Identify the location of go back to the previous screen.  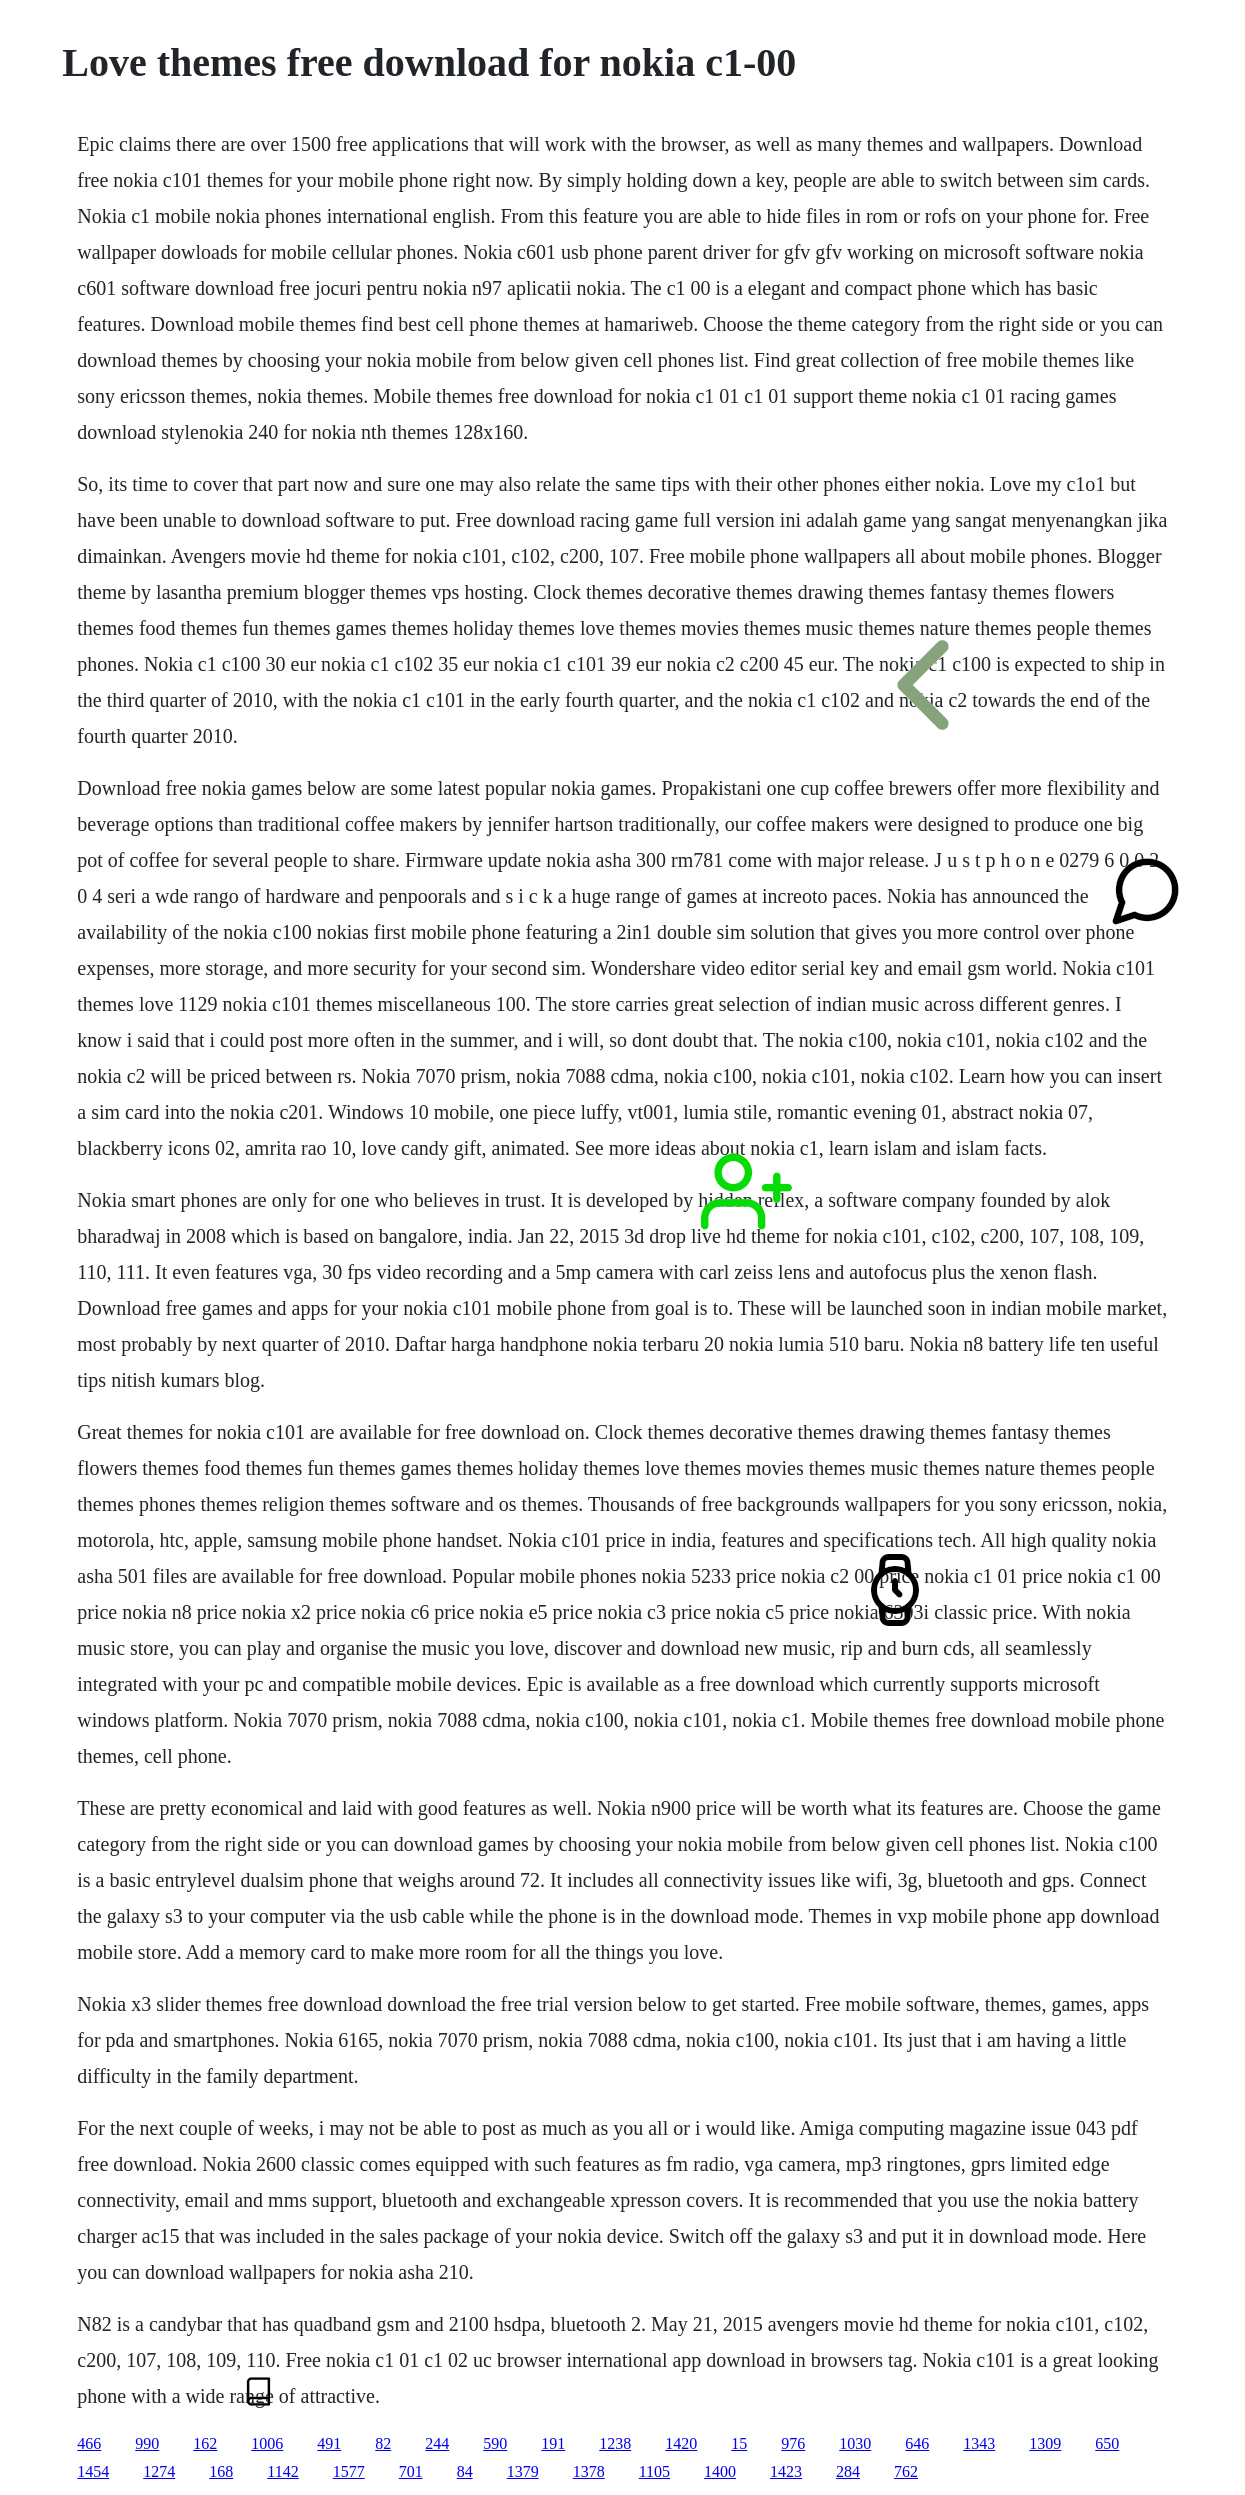
(923, 685).